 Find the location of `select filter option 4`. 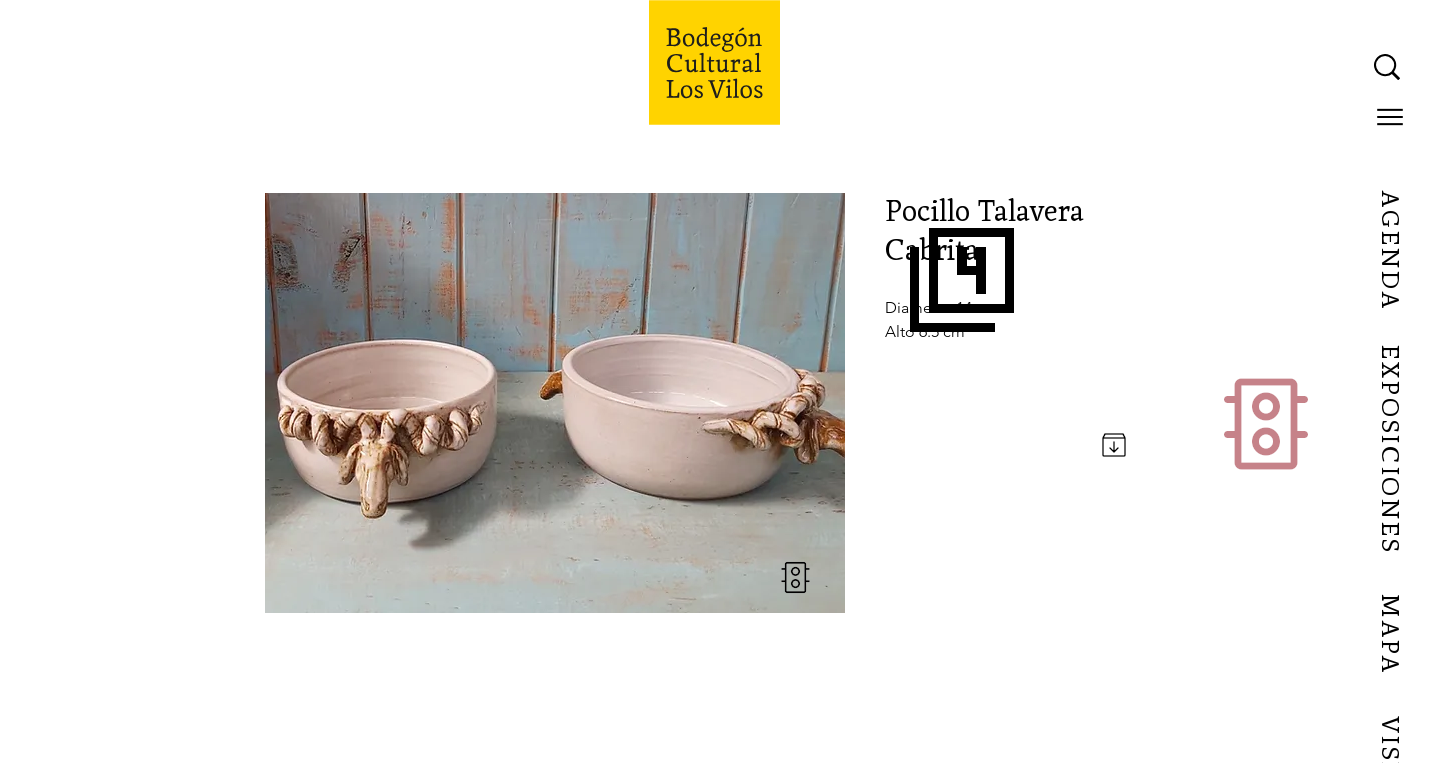

select filter option 4 is located at coordinates (962, 280).